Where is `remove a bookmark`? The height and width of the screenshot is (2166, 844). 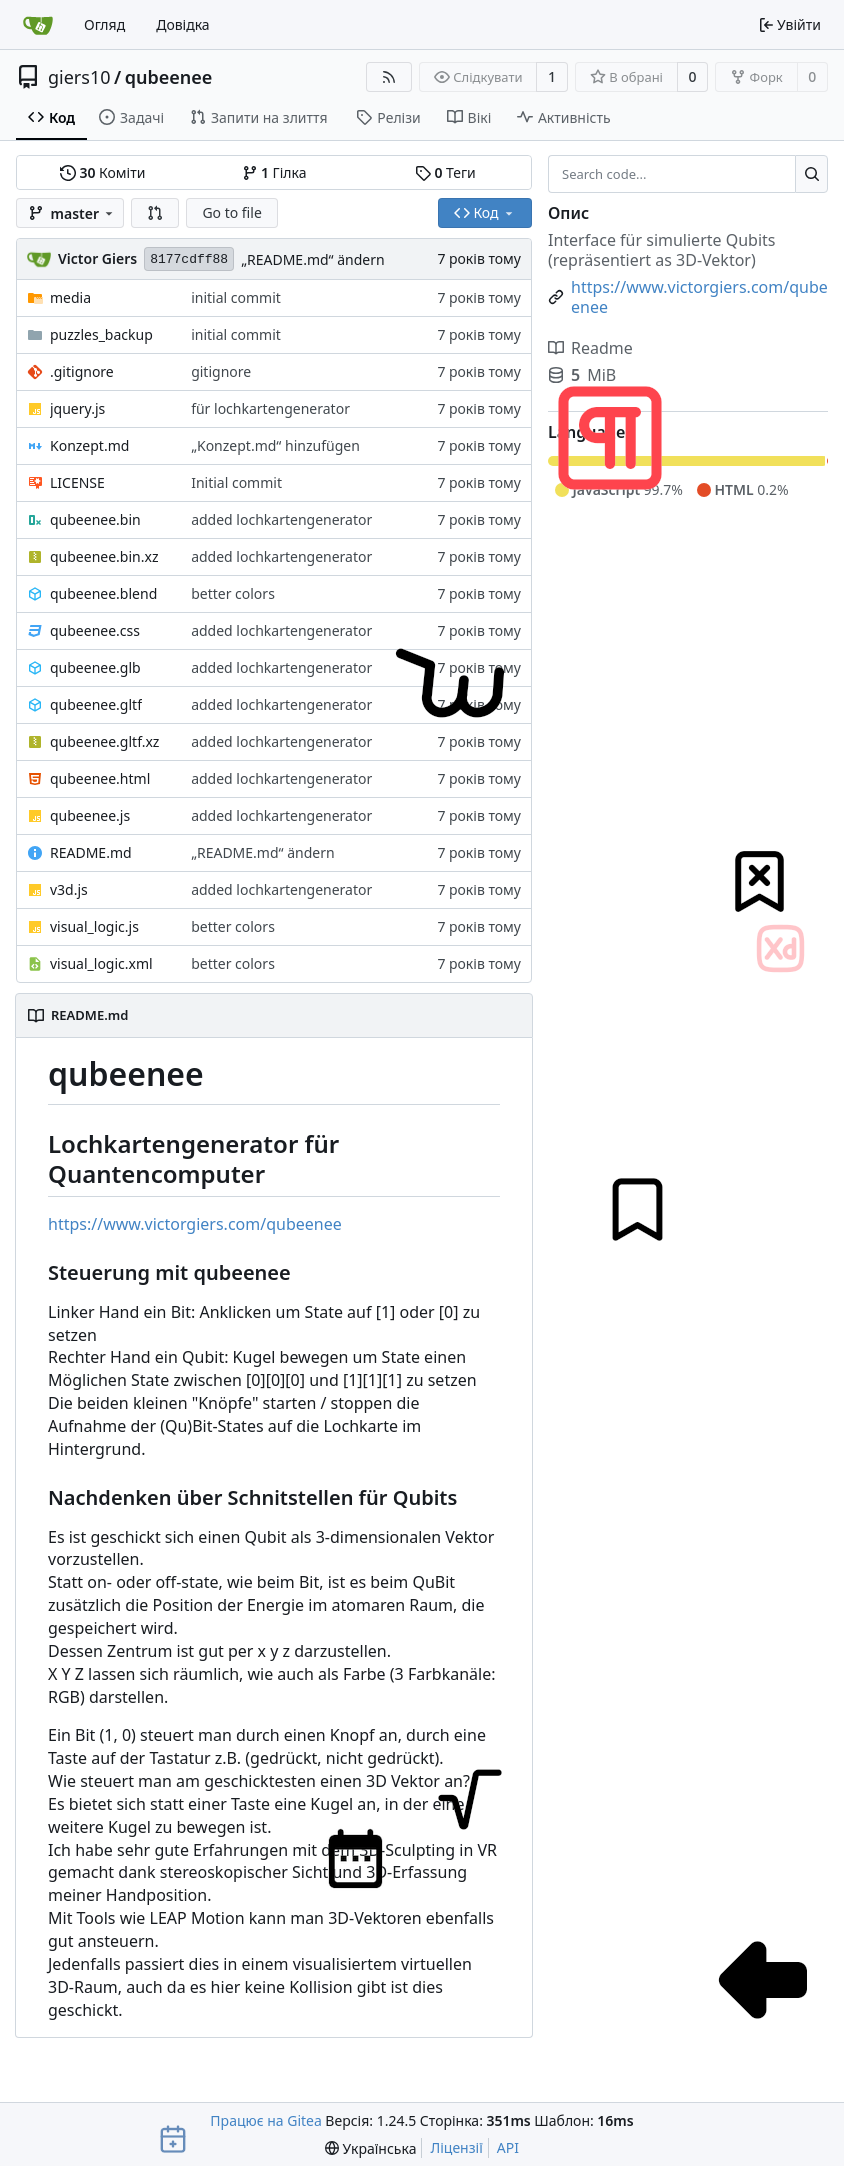
remove a bookmark is located at coordinates (759, 881).